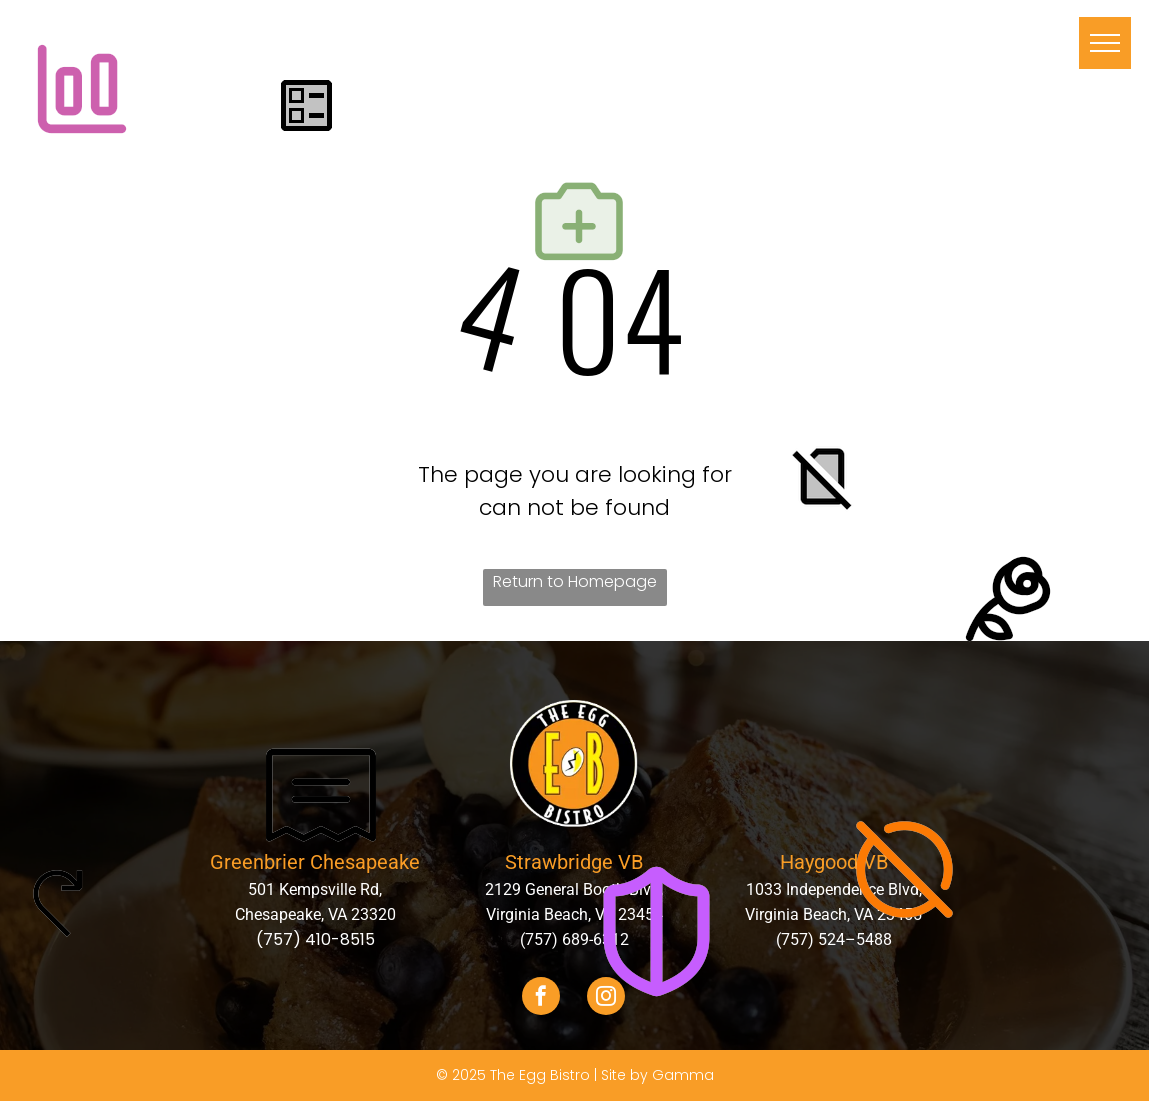  What do you see at coordinates (82, 89) in the screenshot?
I see `view analytics or statistics dashboard` at bounding box center [82, 89].